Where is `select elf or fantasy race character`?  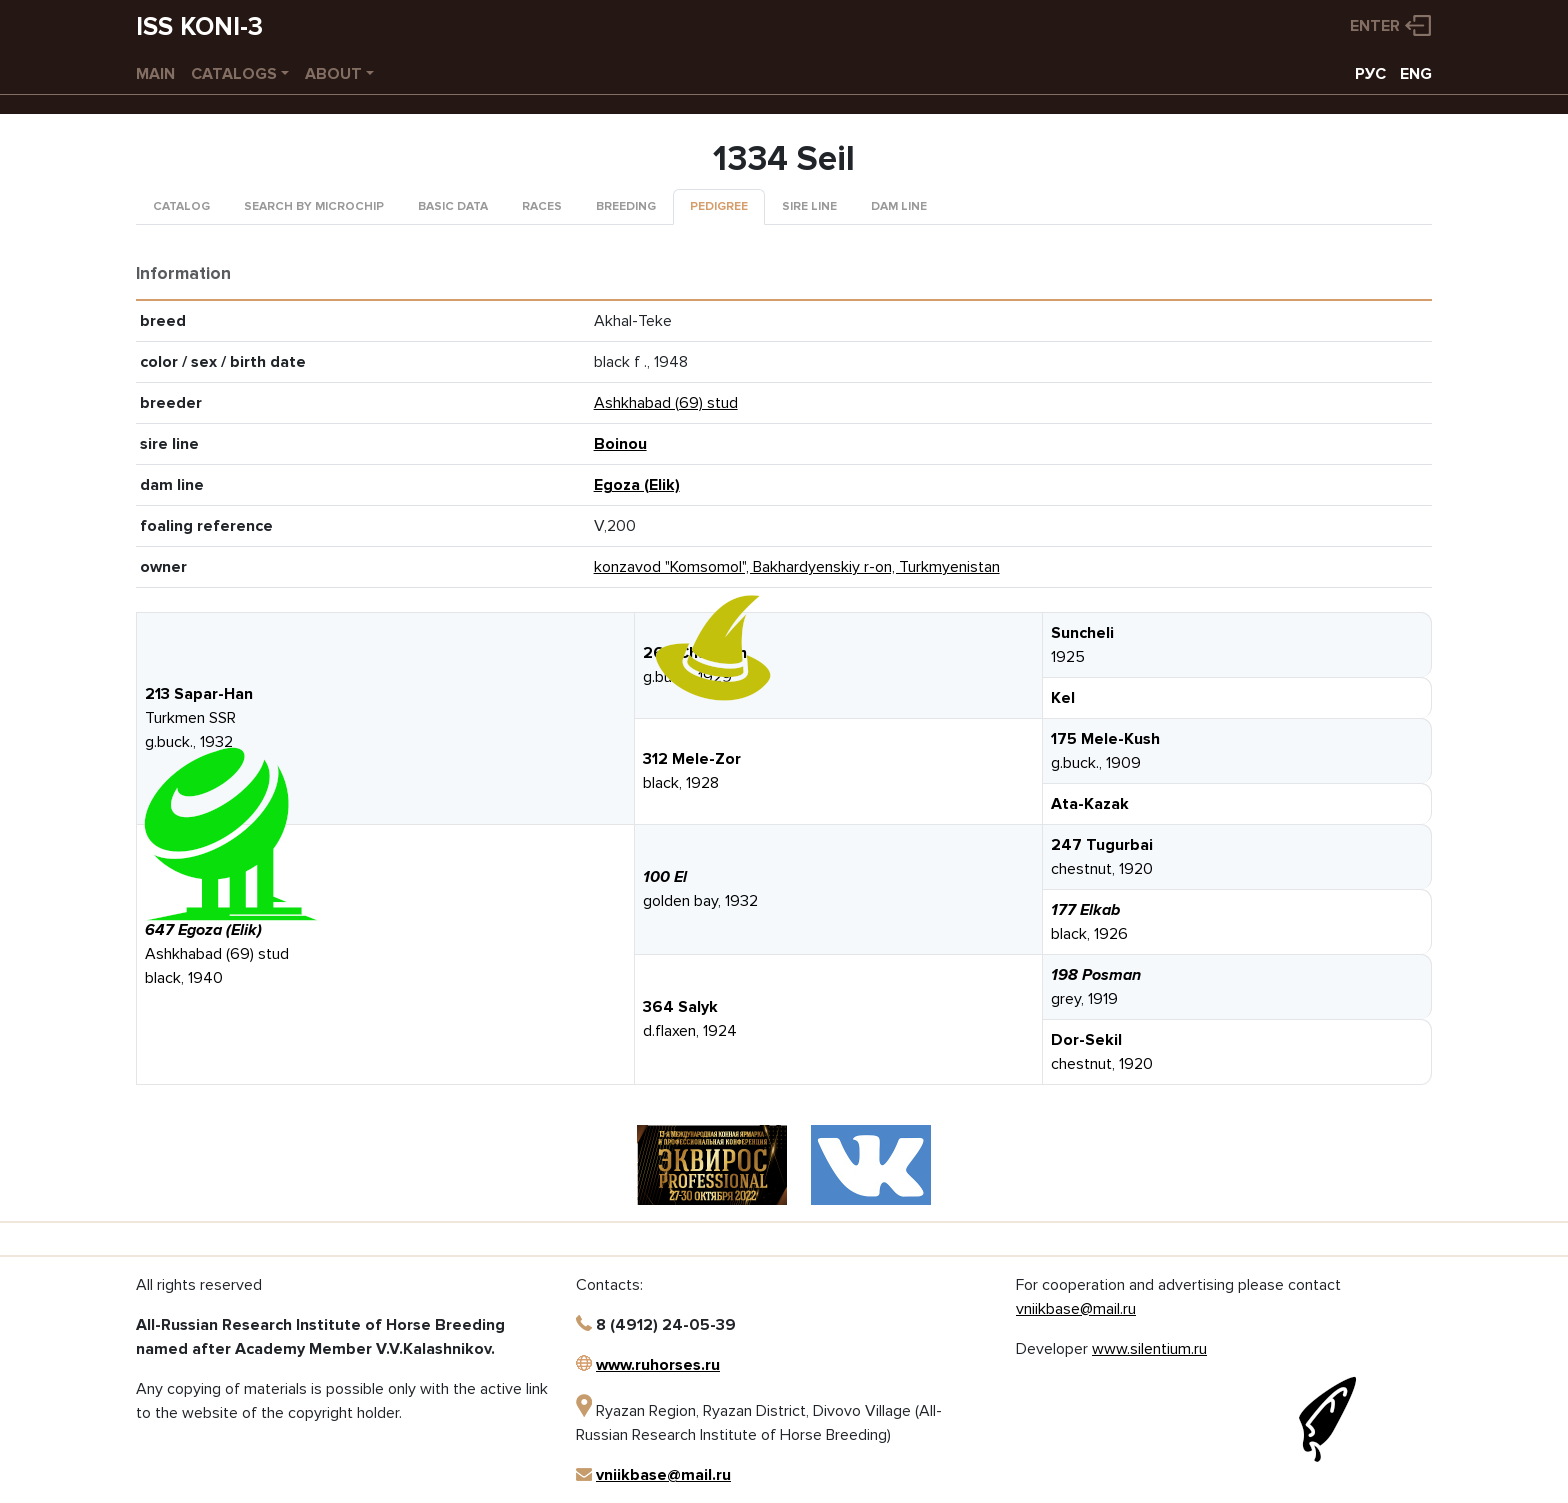 select elf or fantasy race character is located at coordinates (1327, 1419).